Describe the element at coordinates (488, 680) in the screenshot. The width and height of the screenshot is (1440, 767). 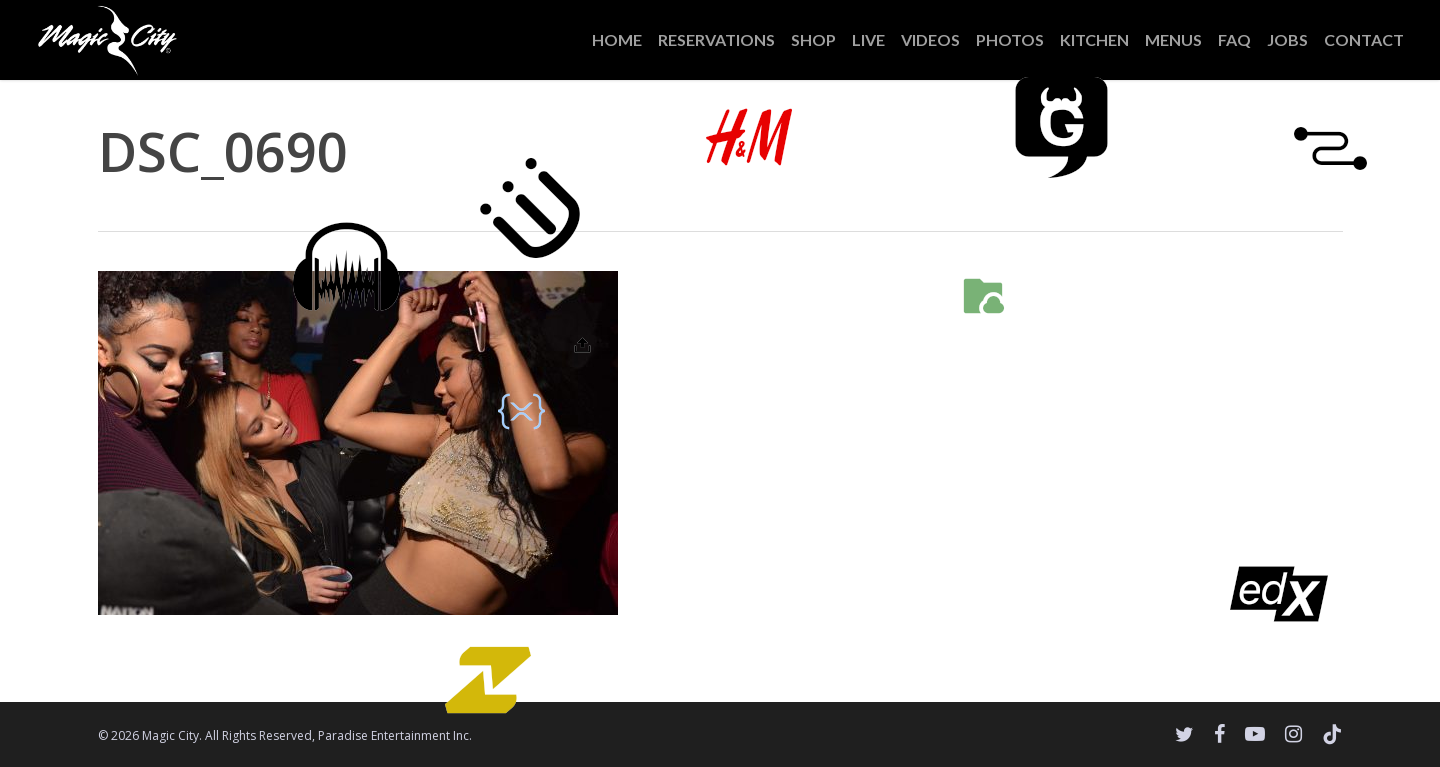
I see `zincsearch logo` at that location.